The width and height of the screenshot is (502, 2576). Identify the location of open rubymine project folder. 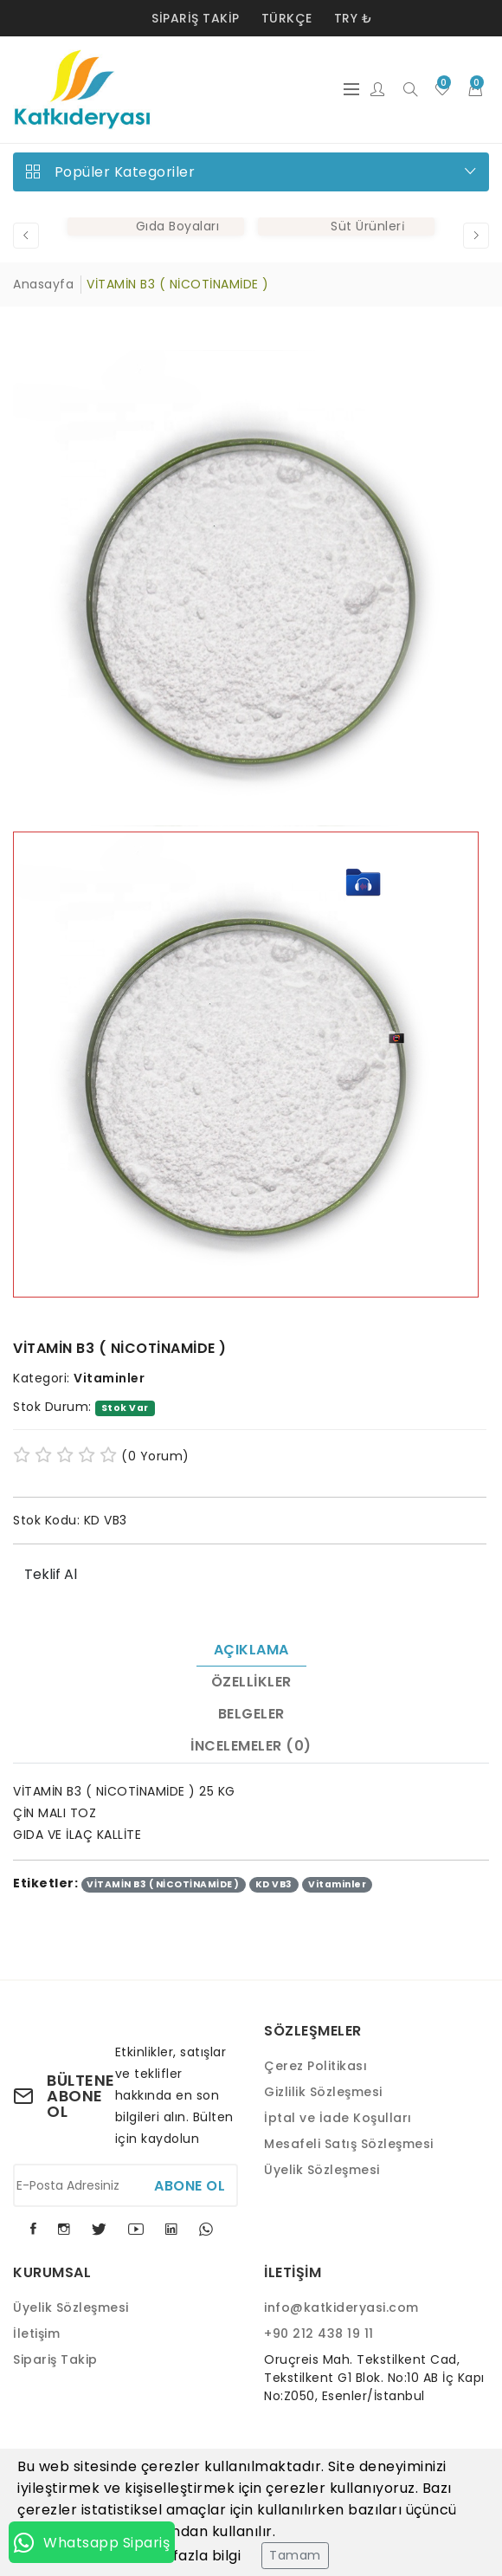
(396, 1038).